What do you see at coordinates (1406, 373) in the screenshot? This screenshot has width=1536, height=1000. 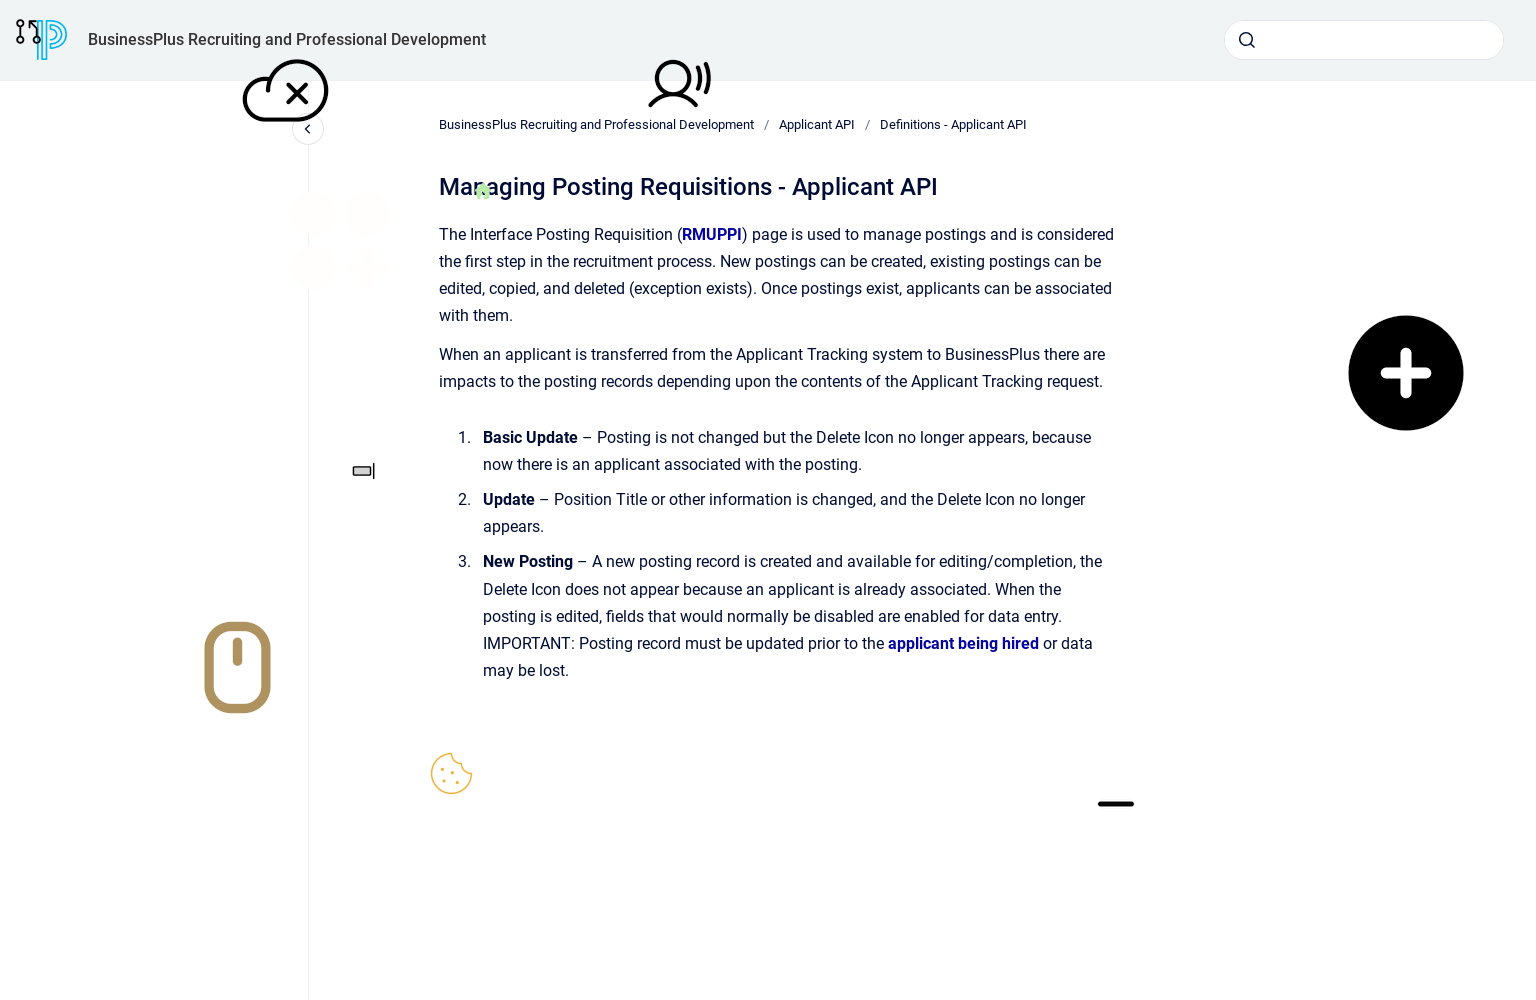 I see `add a new item` at bounding box center [1406, 373].